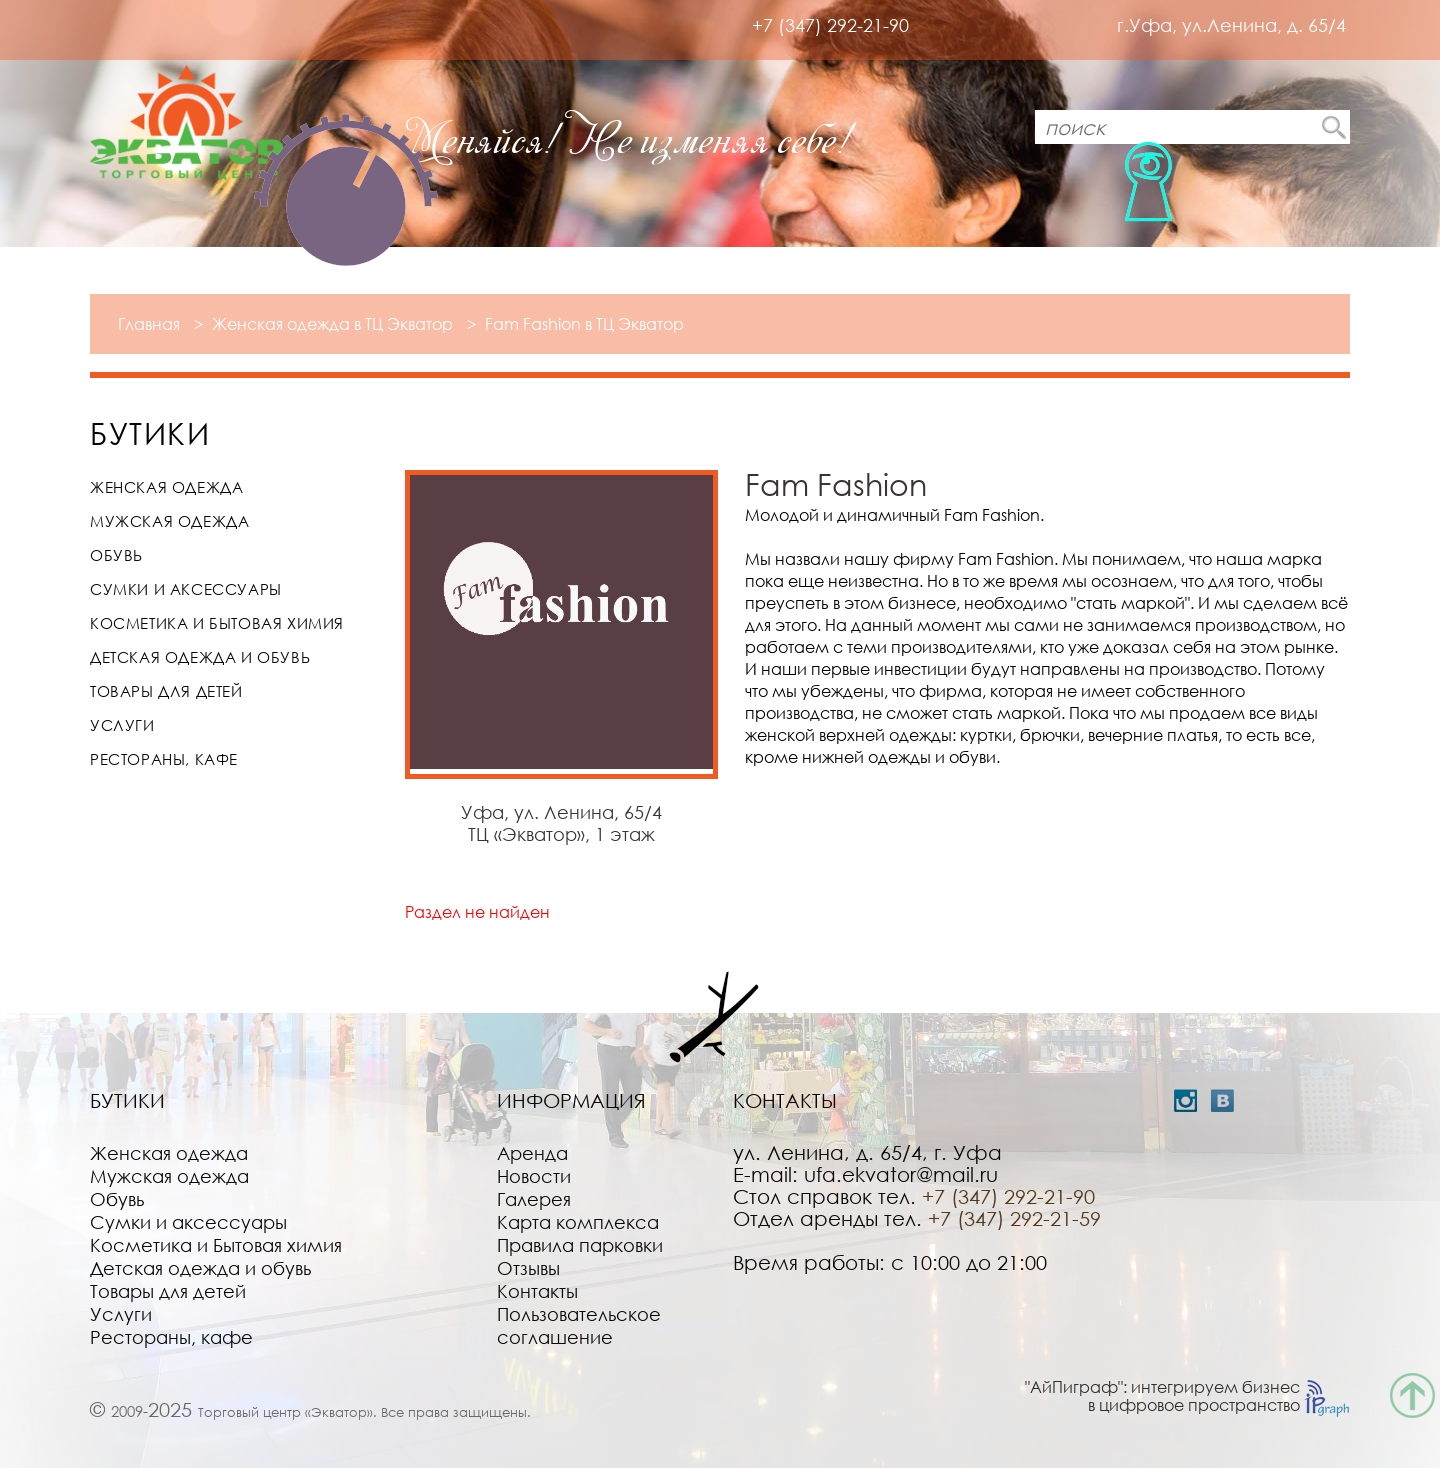 The height and width of the screenshot is (1468, 1440). Describe the element at coordinates (1148, 181) in the screenshot. I see `indicates someone may be watching or monitoring activity` at that location.